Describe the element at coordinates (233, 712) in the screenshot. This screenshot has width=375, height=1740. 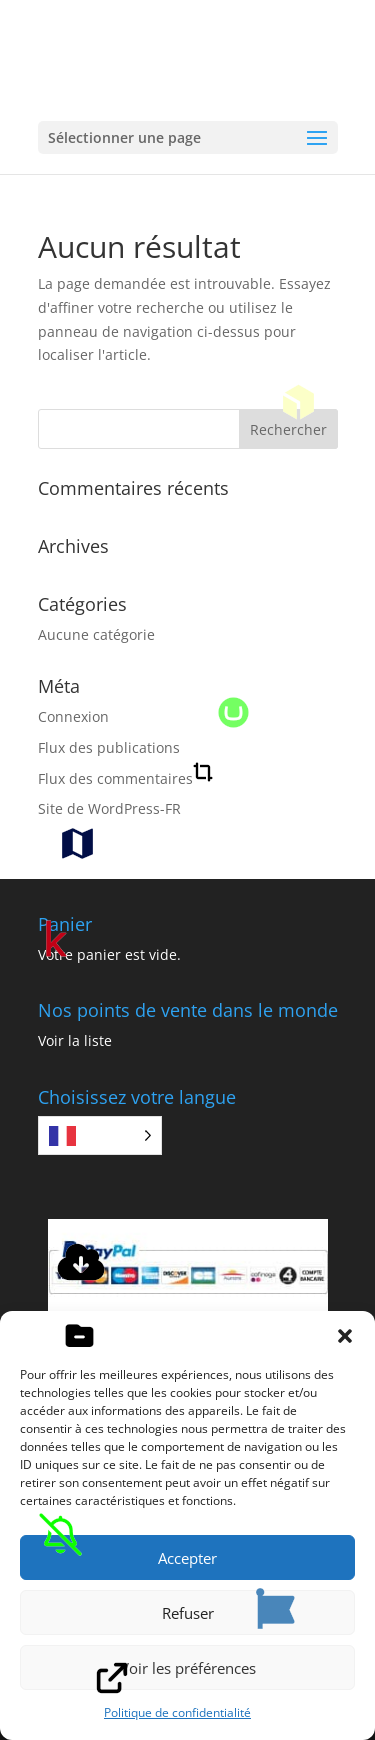
I see `umbraco CMS logo` at that location.